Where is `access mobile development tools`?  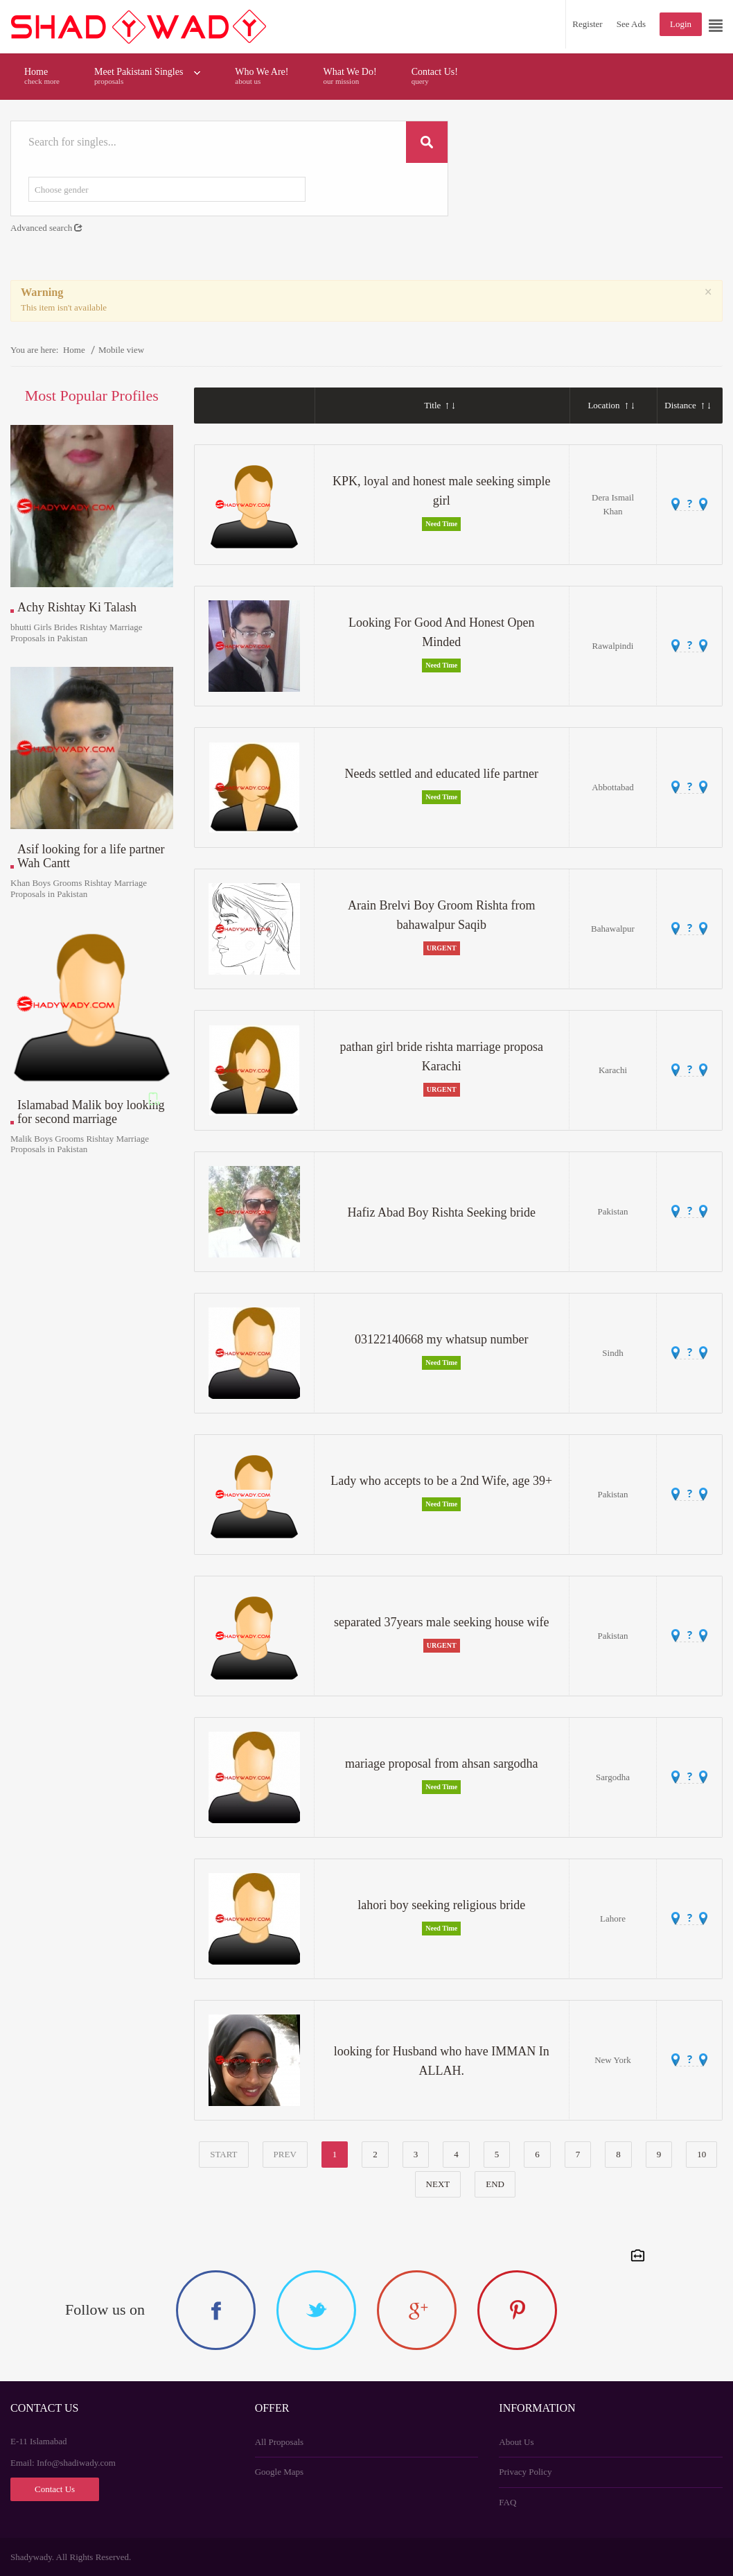
access mobile development tools is located at coordinates (153, 1099).